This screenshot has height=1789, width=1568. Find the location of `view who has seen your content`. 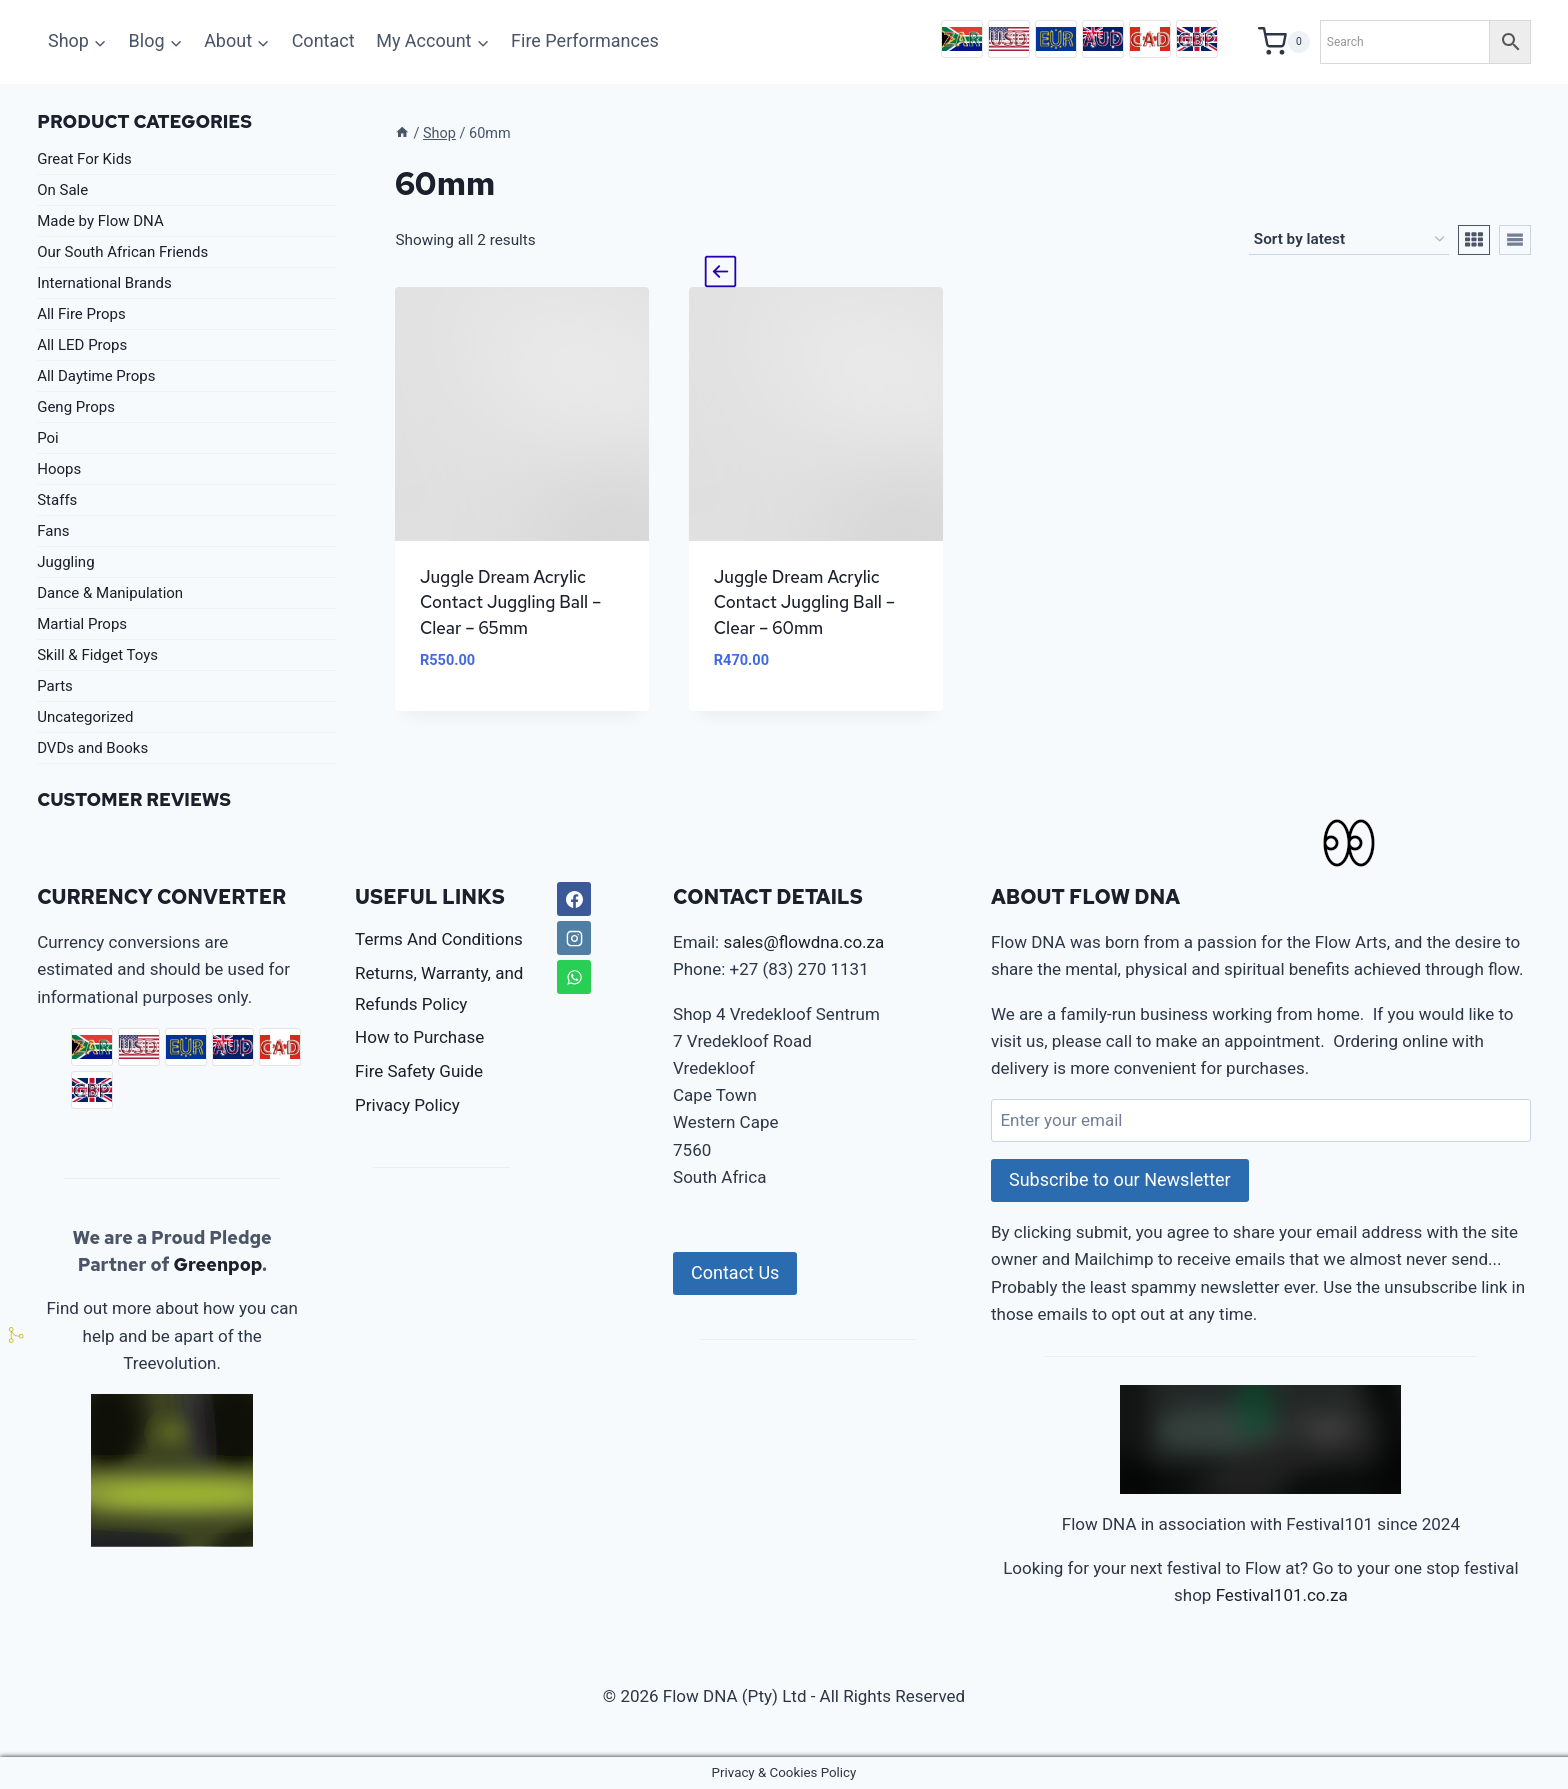

view who has seen your content is located at coordinates (1349, 843).